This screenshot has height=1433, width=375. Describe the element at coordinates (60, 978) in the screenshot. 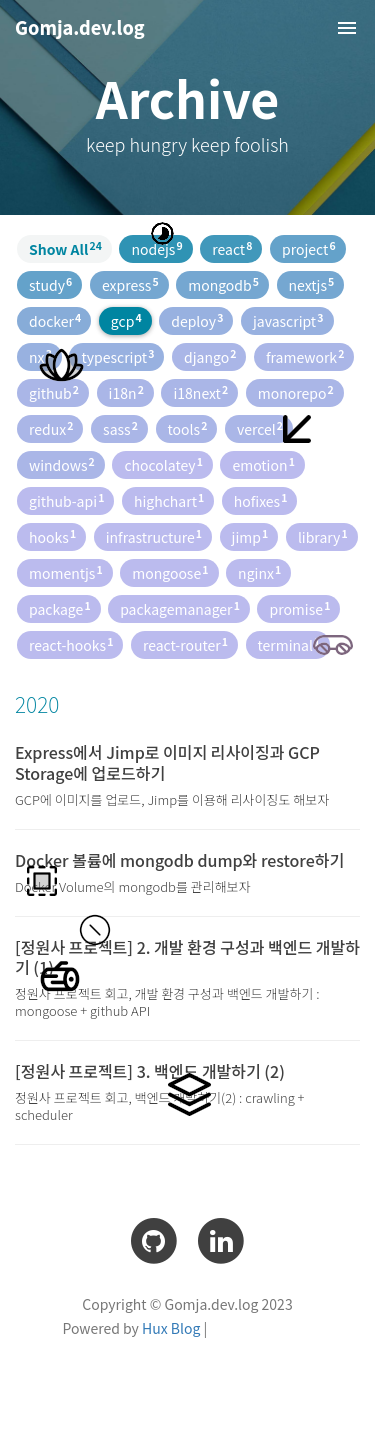

I see `view activity log or history` at that location.